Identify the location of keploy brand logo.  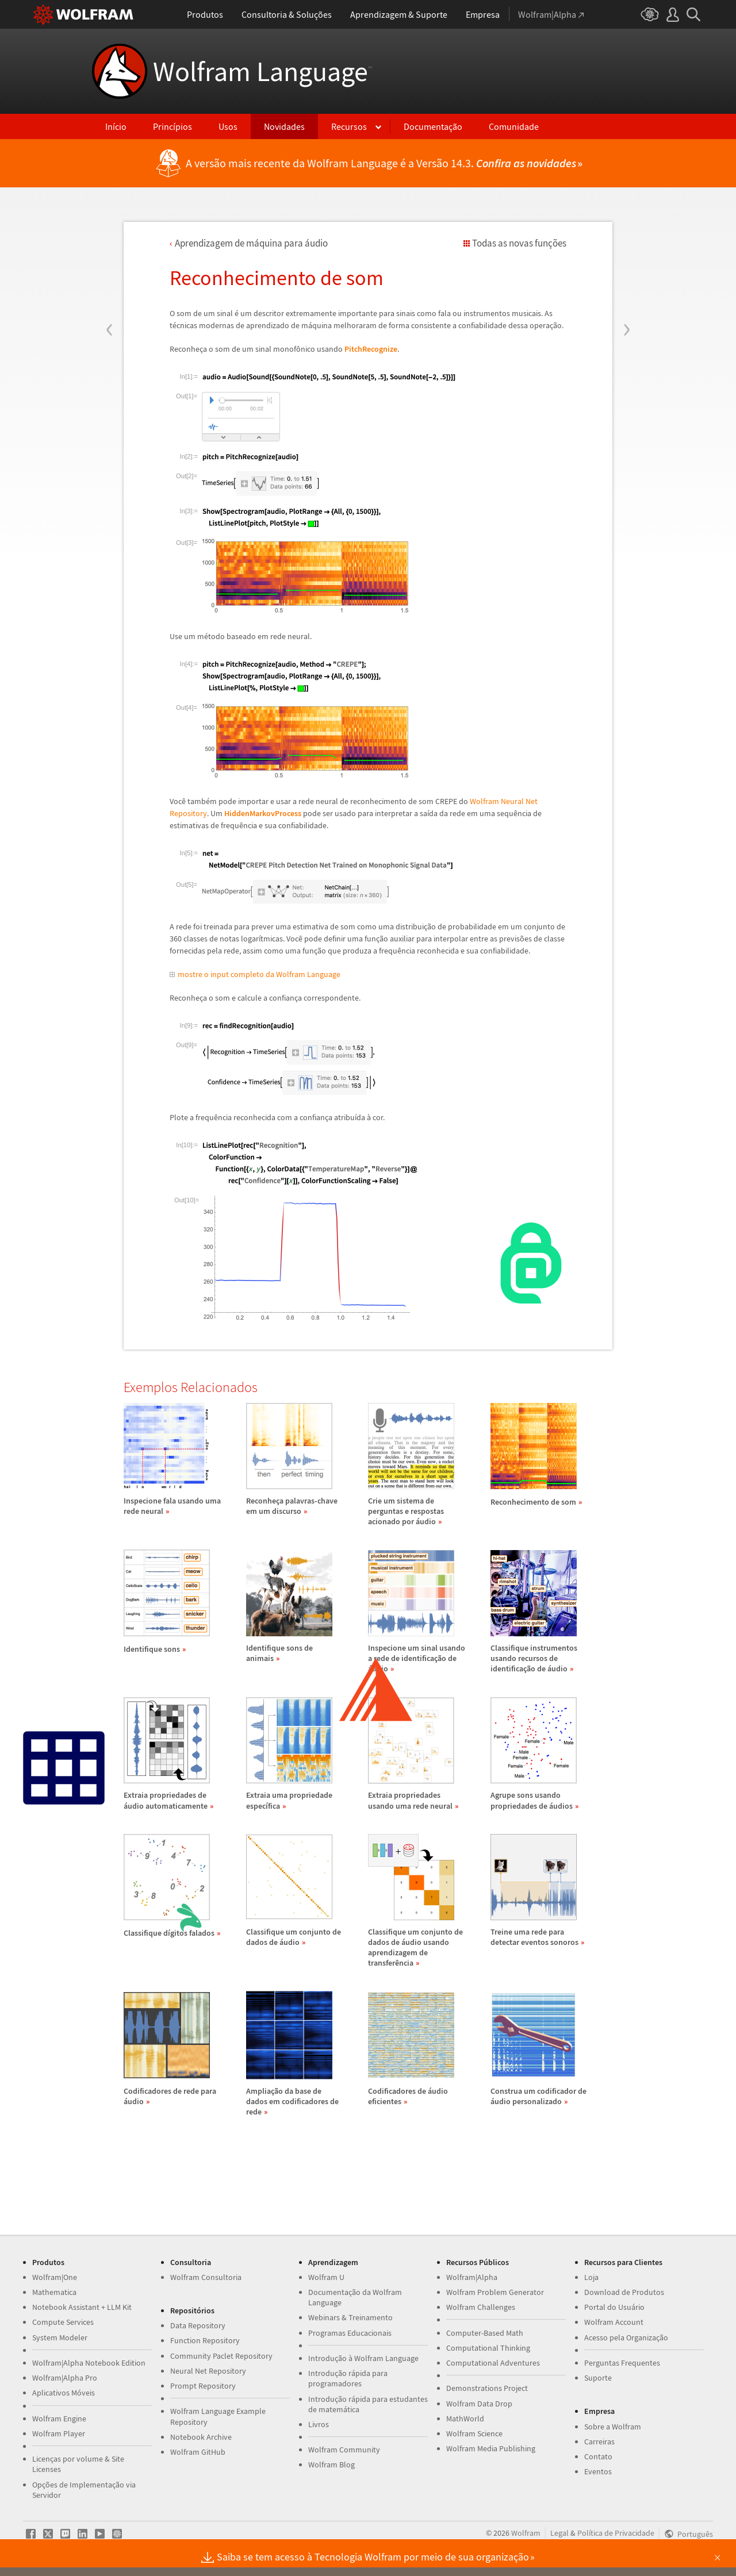
(189, 1918).